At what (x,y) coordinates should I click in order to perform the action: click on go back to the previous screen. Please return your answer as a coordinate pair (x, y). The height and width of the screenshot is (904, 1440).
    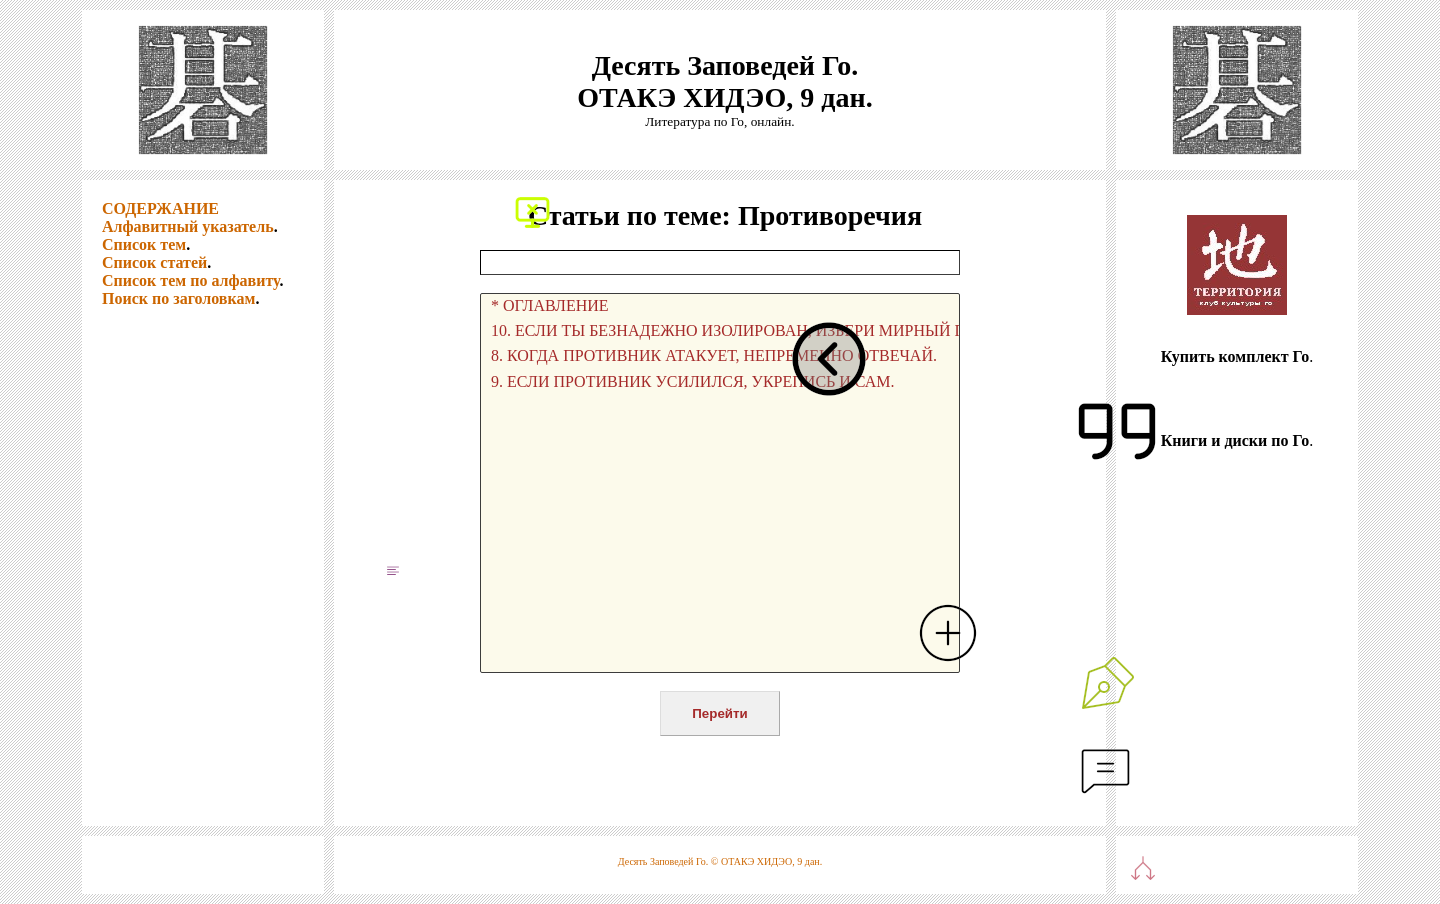
    Looking at the image, I should click on (829, 359).